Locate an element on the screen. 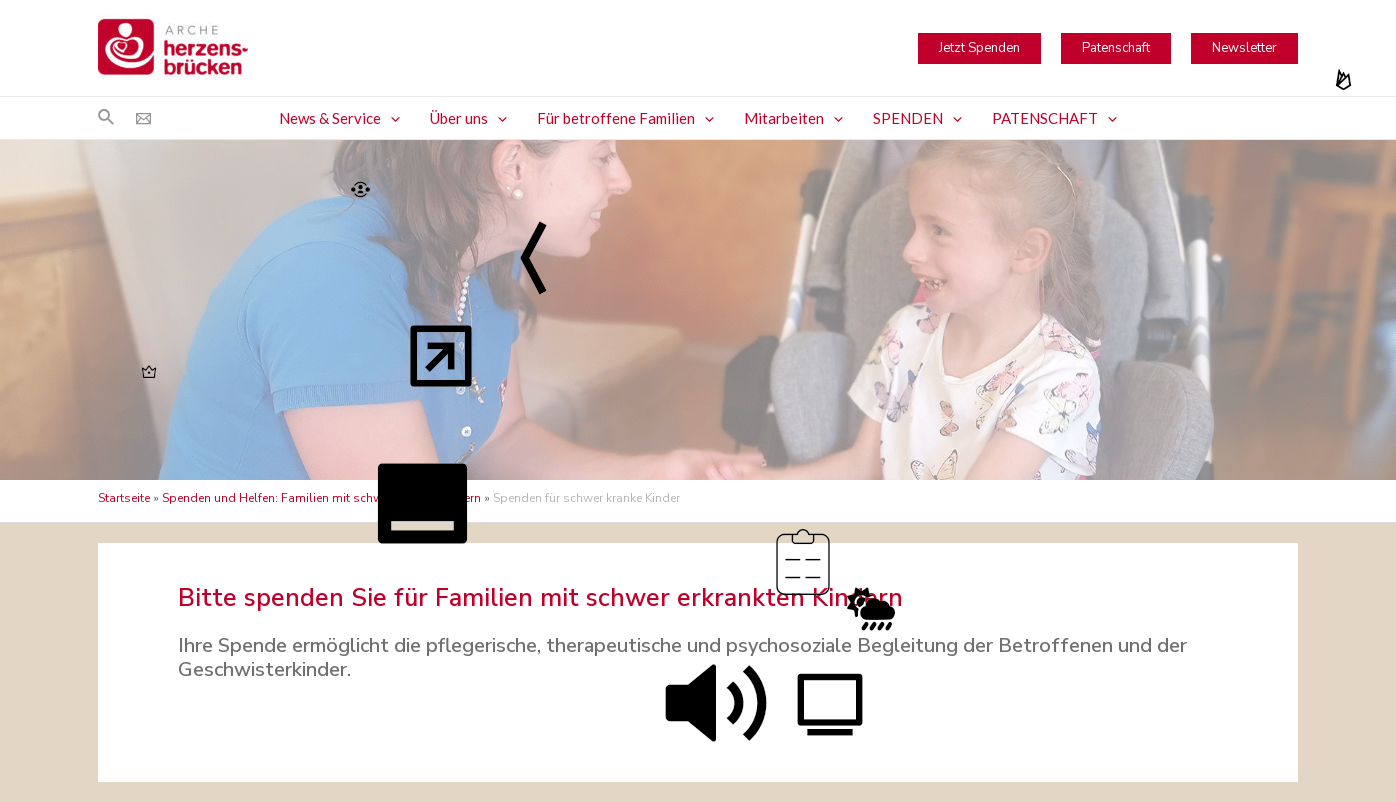  increase or adjust volume level is located at coordinates (716, 703).